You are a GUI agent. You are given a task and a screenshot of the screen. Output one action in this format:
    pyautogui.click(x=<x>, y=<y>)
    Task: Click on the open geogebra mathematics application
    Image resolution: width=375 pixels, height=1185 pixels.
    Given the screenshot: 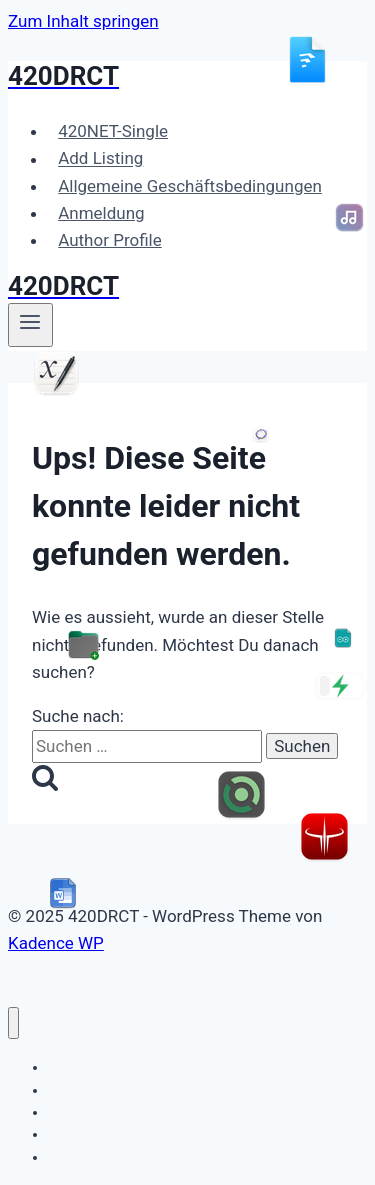 What is the action you would take?
    pyautogui.click(x=261, y=434)
    